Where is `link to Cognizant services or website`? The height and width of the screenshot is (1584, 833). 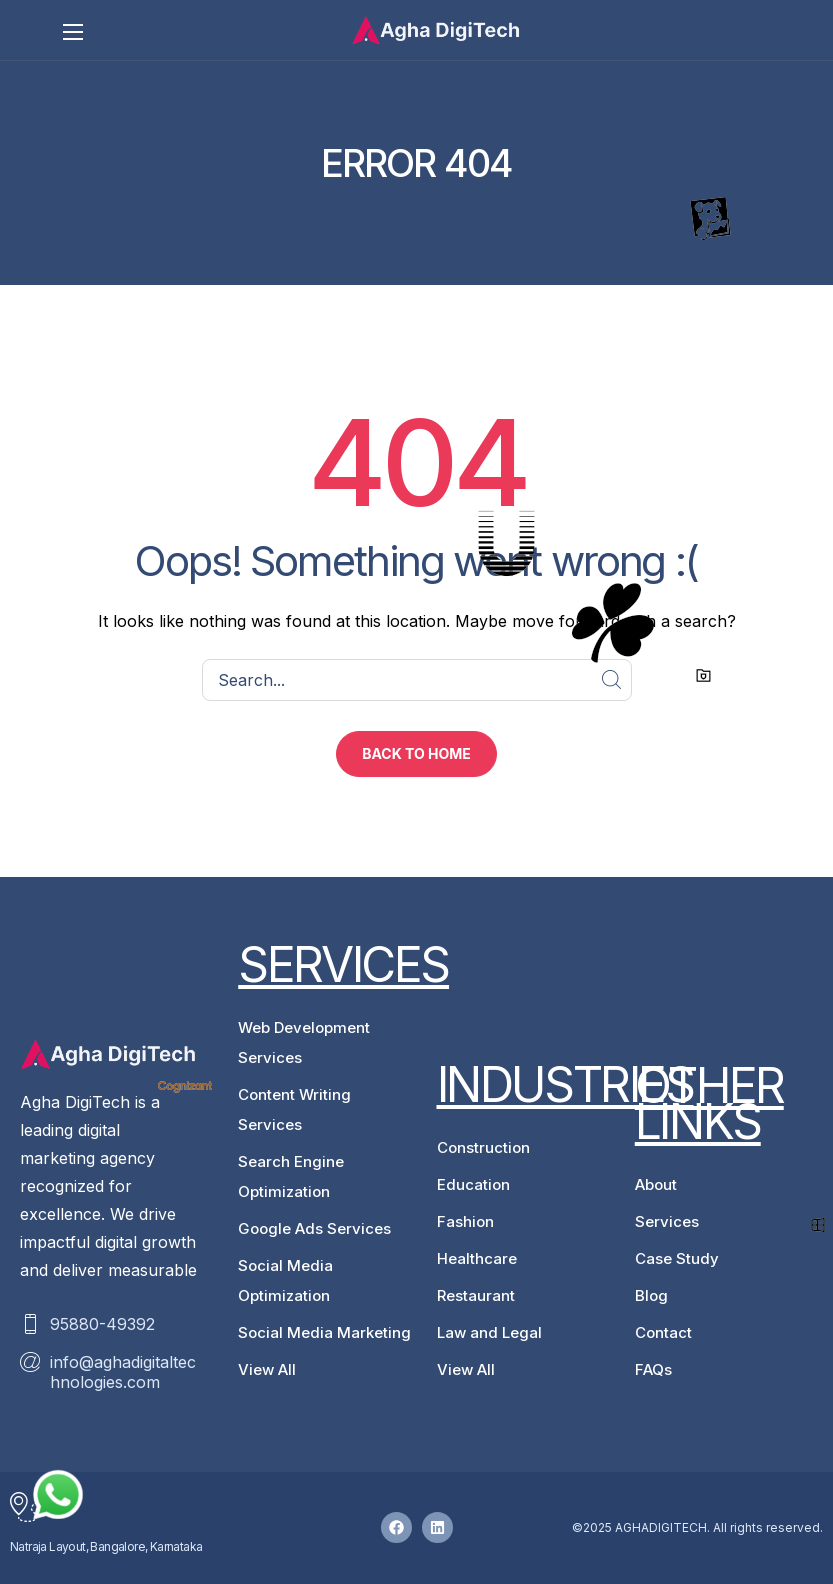 link to Cognizant services or website is located at coordinates (185, 1087).